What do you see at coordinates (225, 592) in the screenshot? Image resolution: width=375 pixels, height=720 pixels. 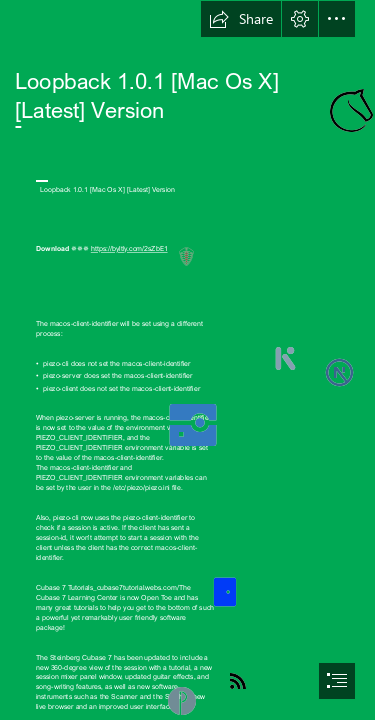 I see `exit or log out of the application` at bounding box center [225, 592].